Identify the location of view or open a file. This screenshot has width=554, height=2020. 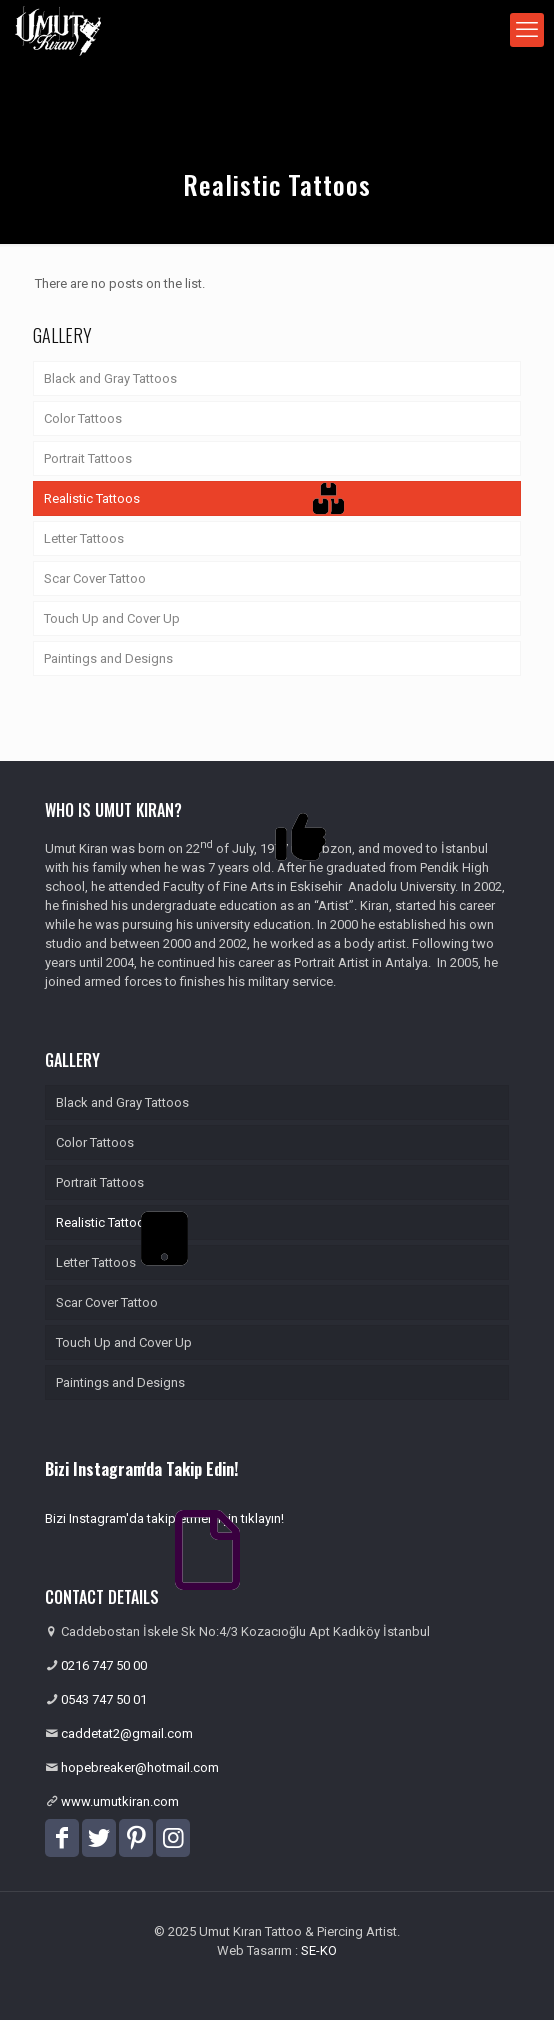
(205, 1550).